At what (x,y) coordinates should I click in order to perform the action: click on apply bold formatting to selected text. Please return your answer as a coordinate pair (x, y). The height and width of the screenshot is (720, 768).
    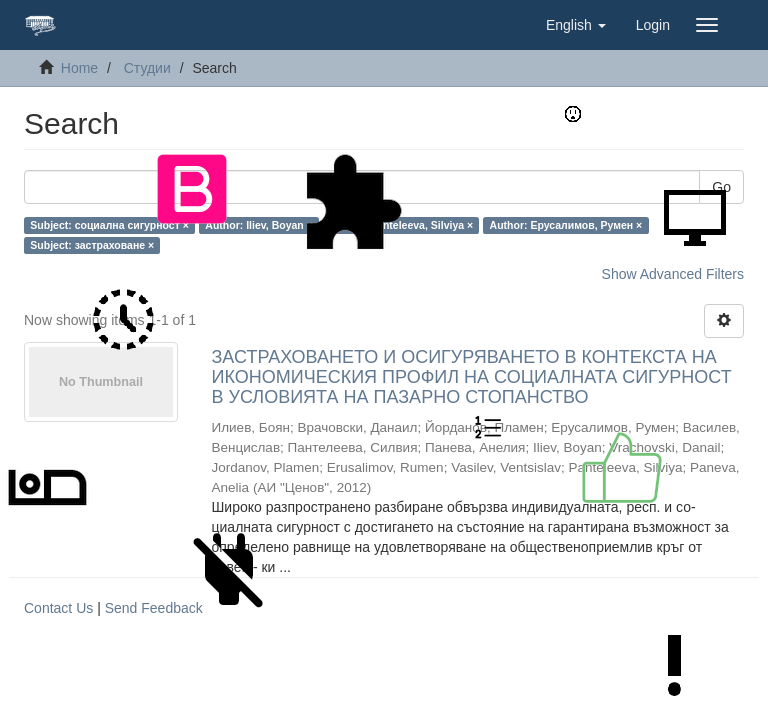
    Looking at the image, I should click on (192, 189).